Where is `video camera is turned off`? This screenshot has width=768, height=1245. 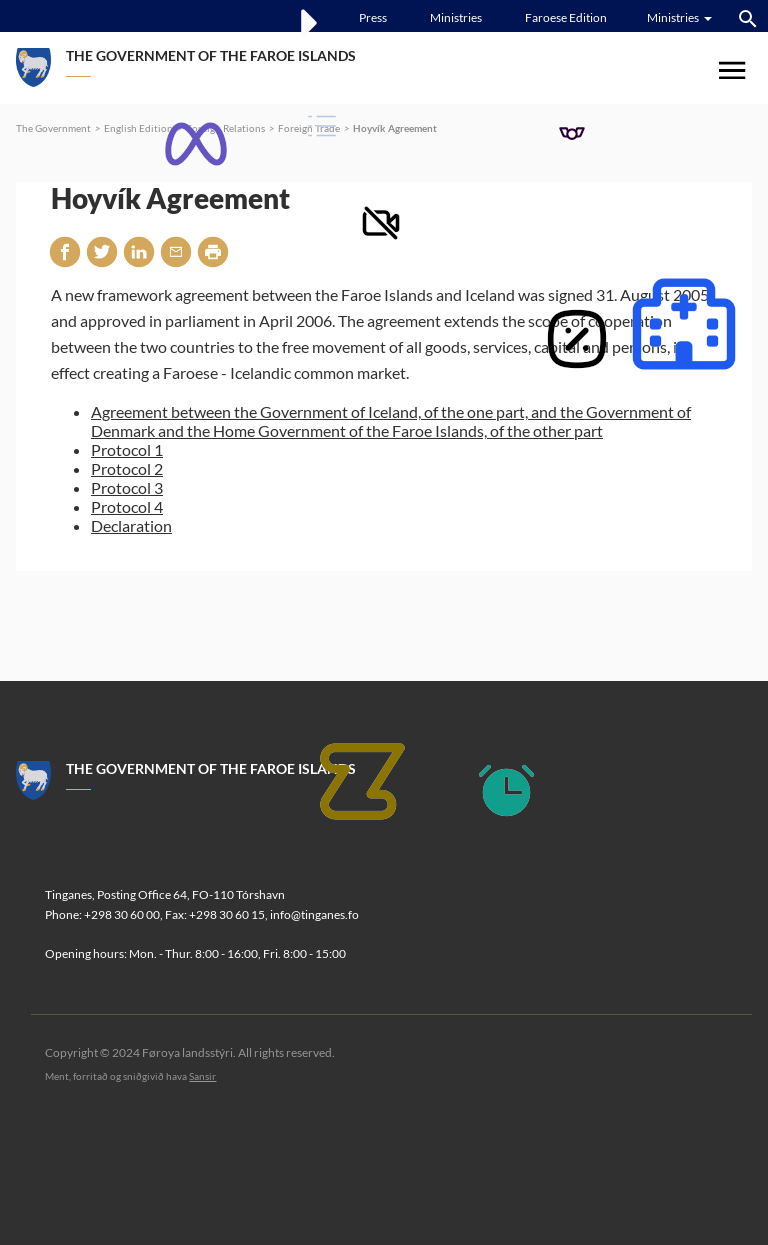
video camera is turned off is located at coordinates (381, 223).